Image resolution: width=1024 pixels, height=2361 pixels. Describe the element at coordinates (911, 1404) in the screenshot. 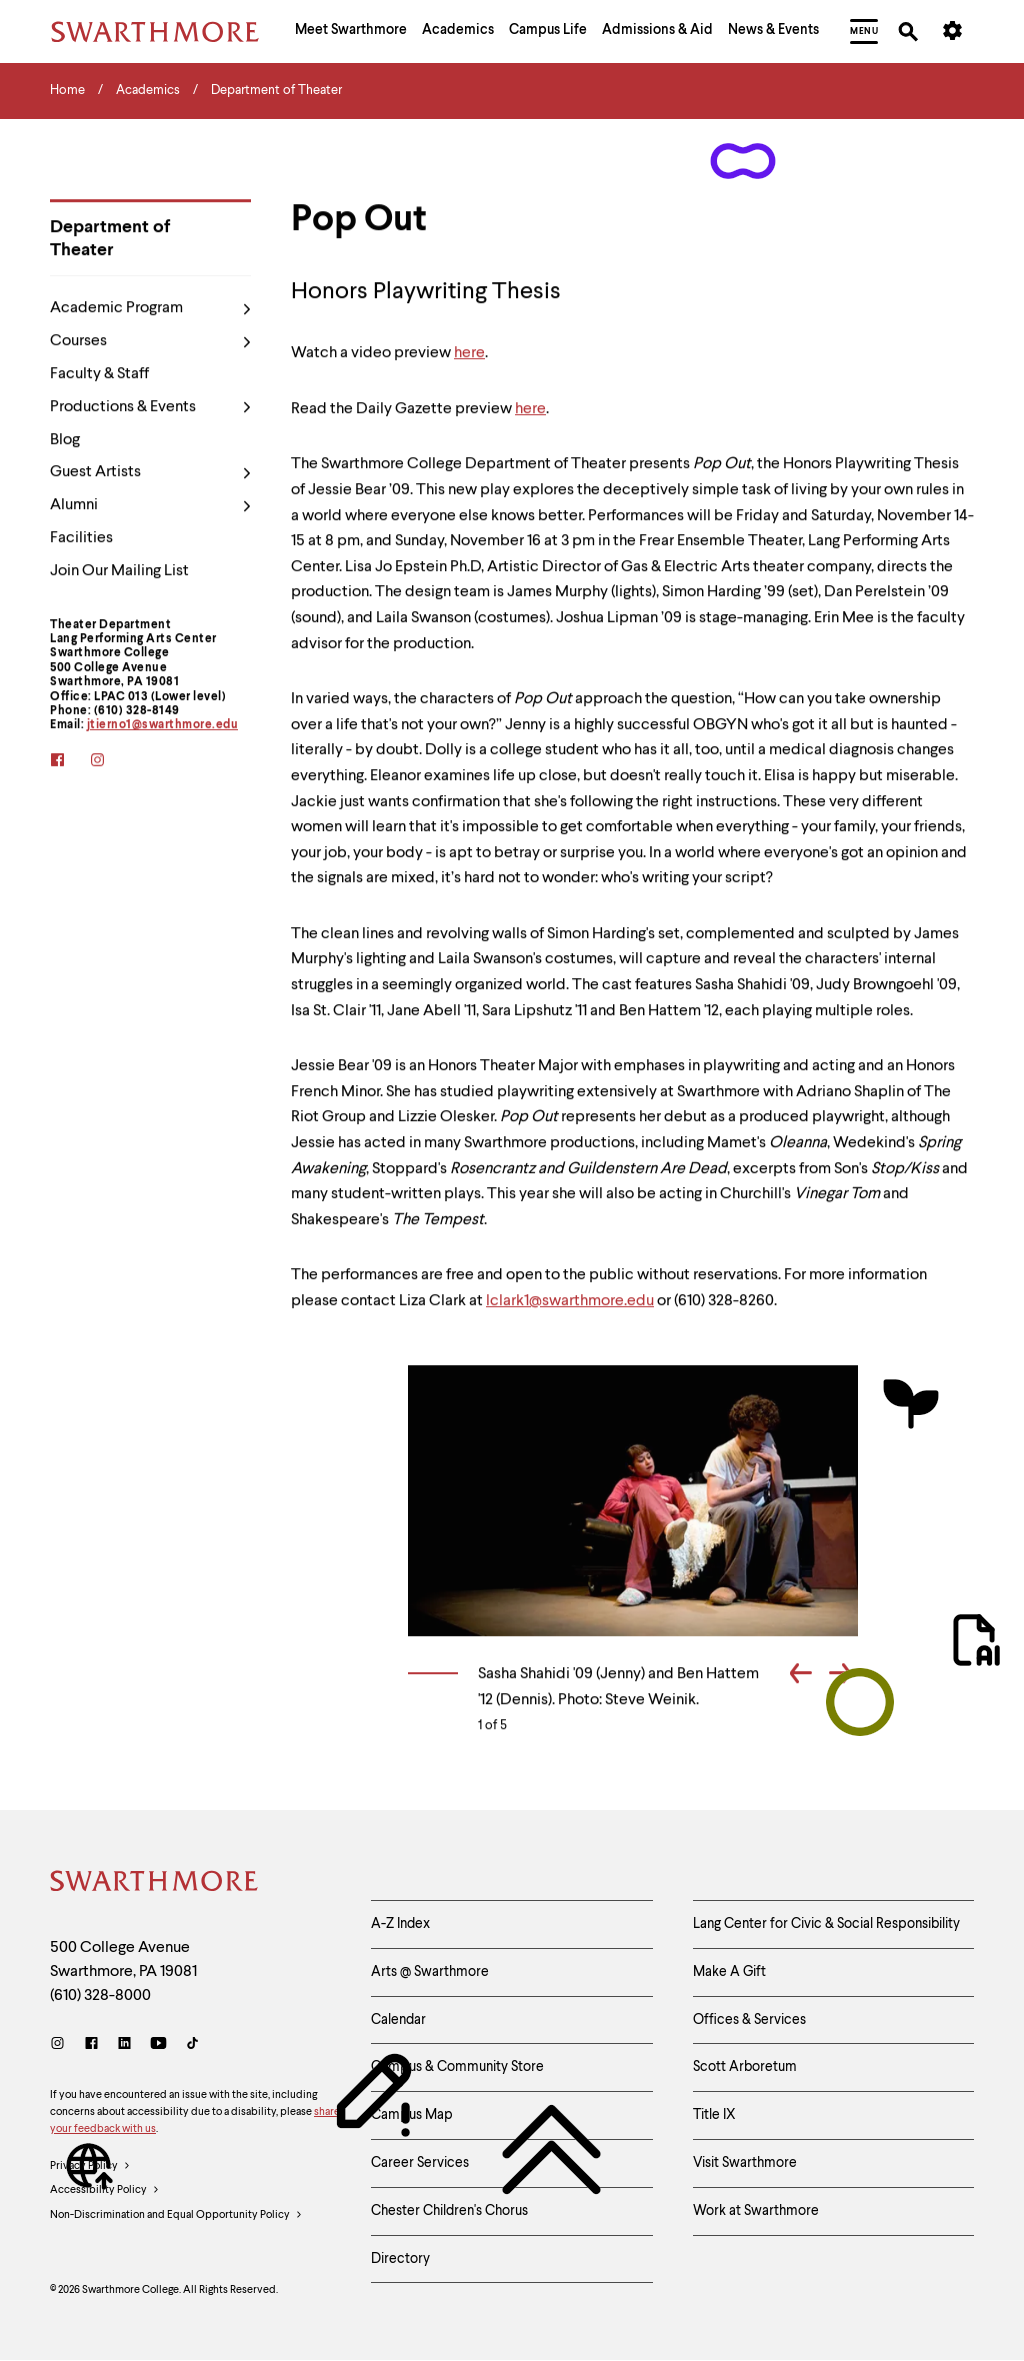

I see `indicates eco-friendly or sustainable option` at that location.